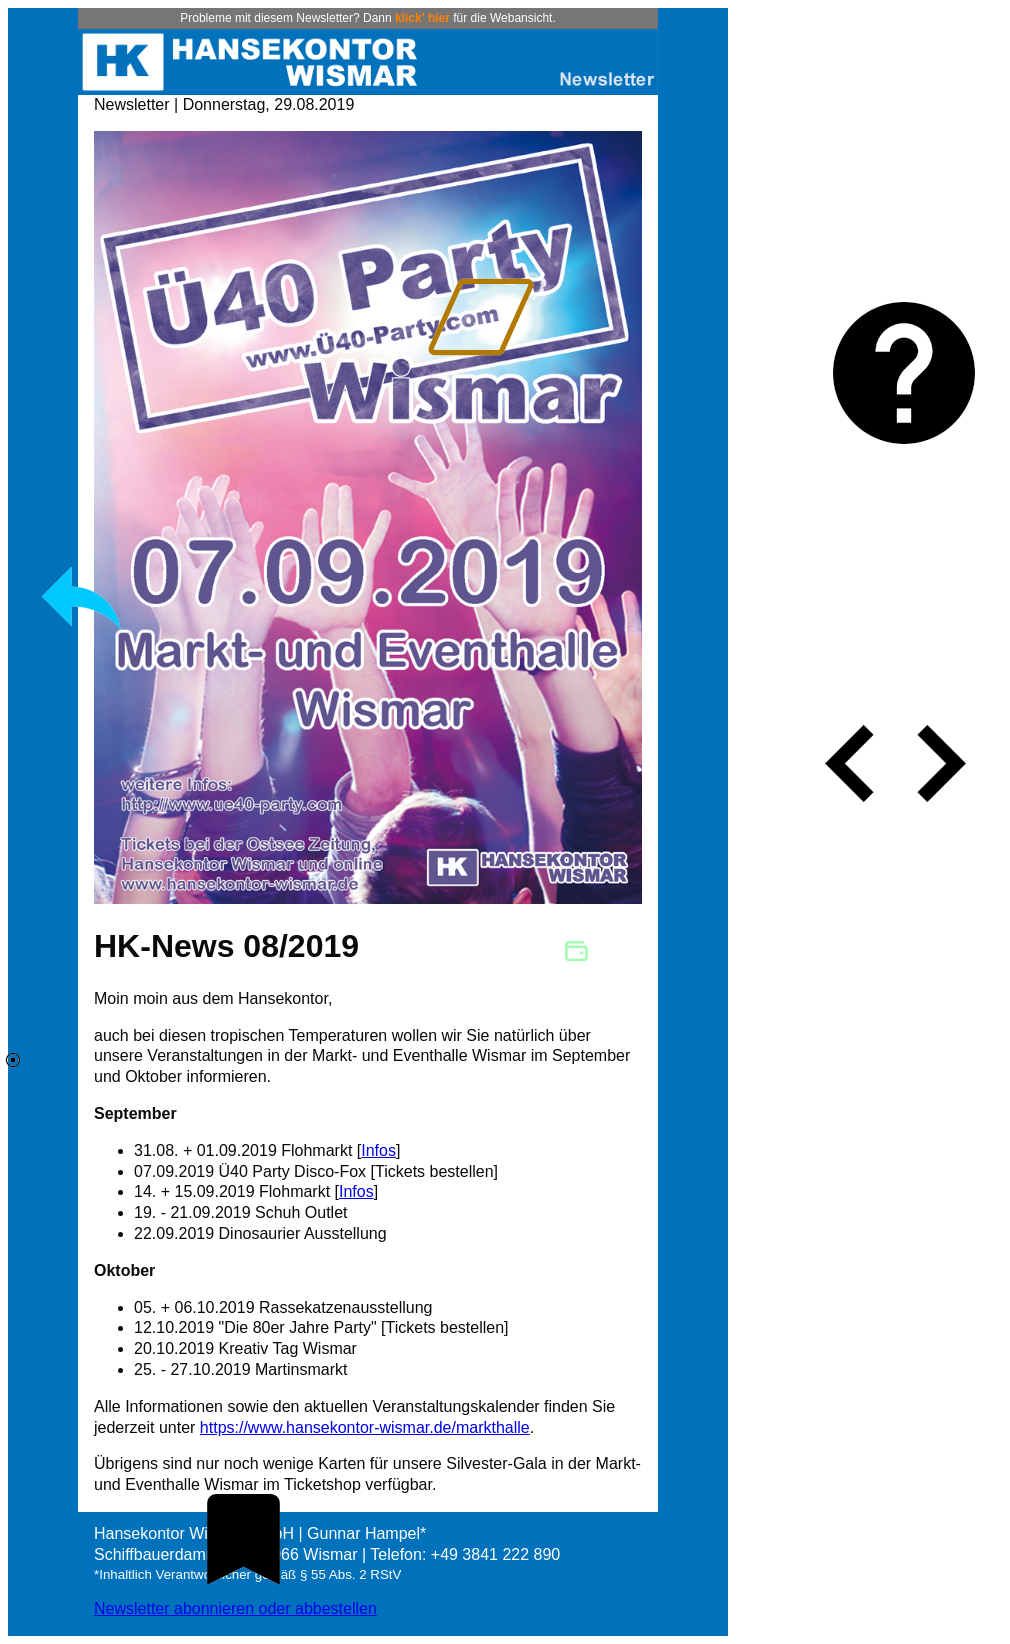  I want to click on reply to a message, so click(81, 596).